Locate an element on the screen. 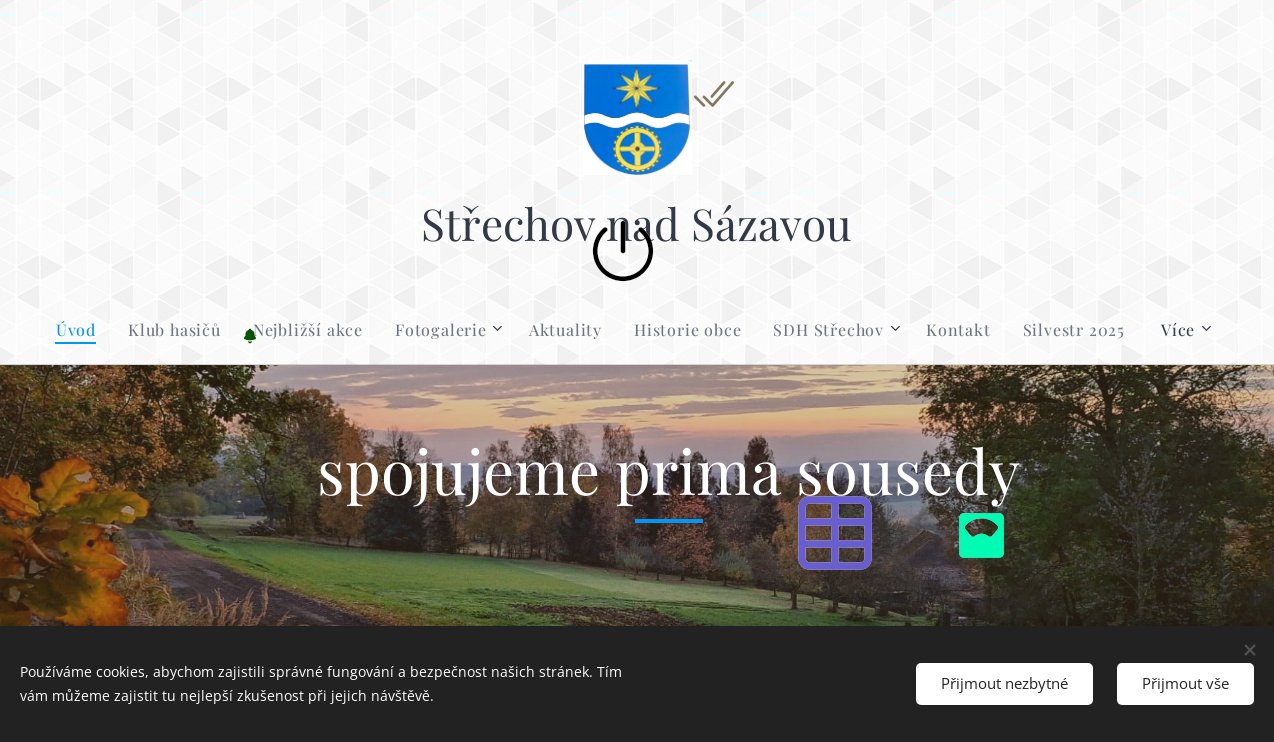 This screenshot has height=742, width=1274. turn off or shut down the device is located at coordinates (623, 251).